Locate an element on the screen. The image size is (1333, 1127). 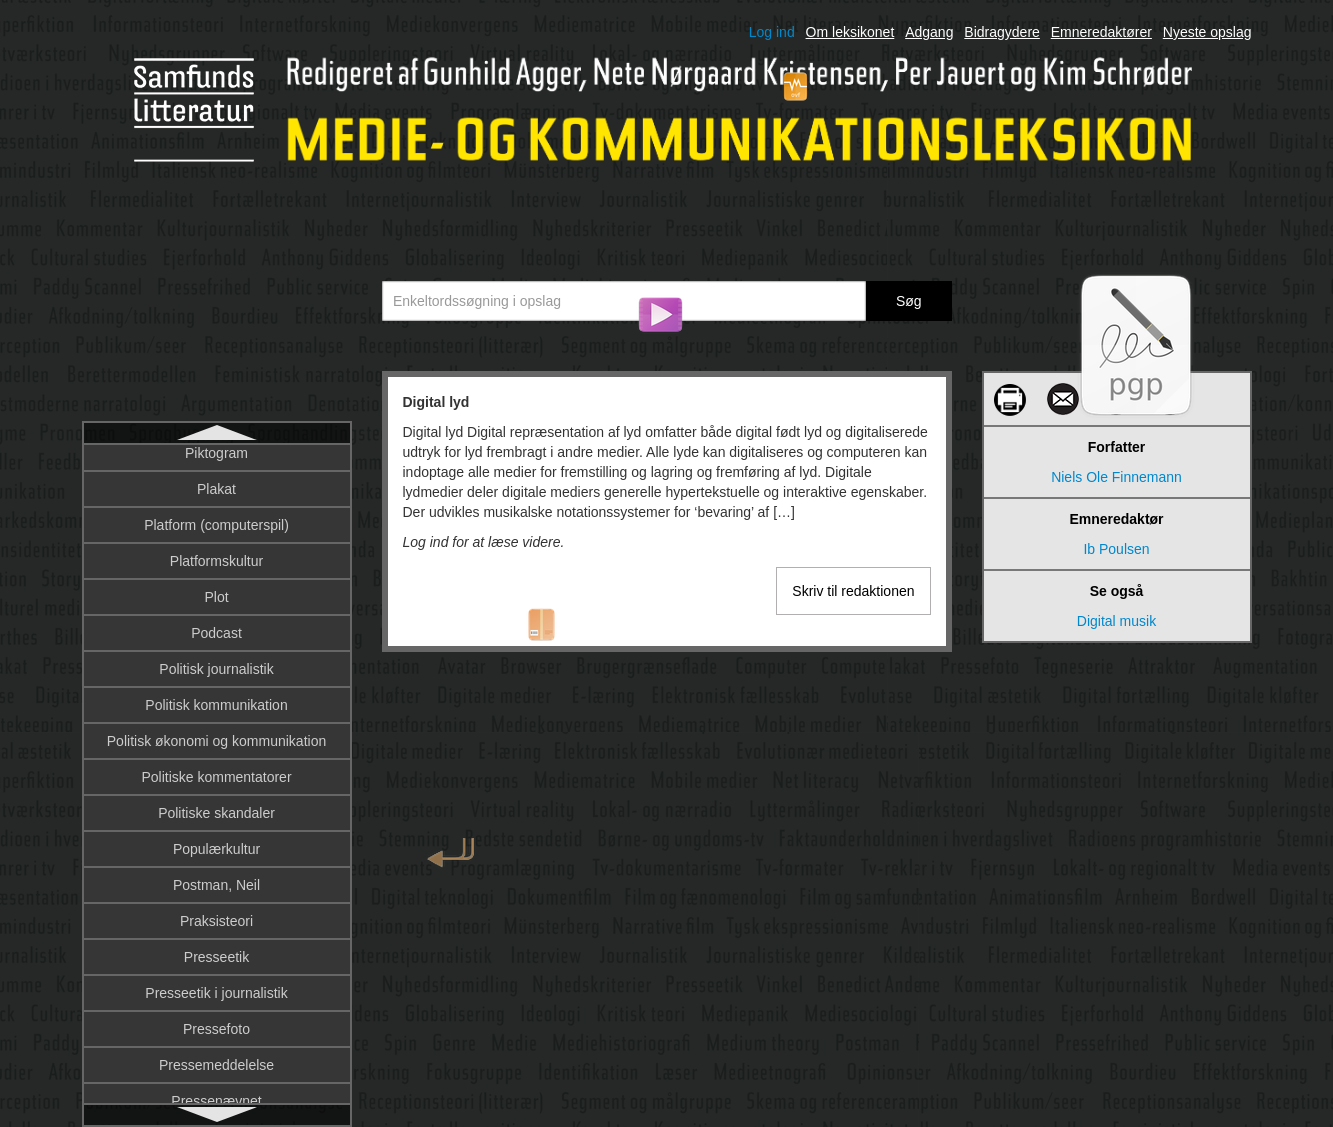
reply to all recipients of an email is located at coordinates (450, 849).